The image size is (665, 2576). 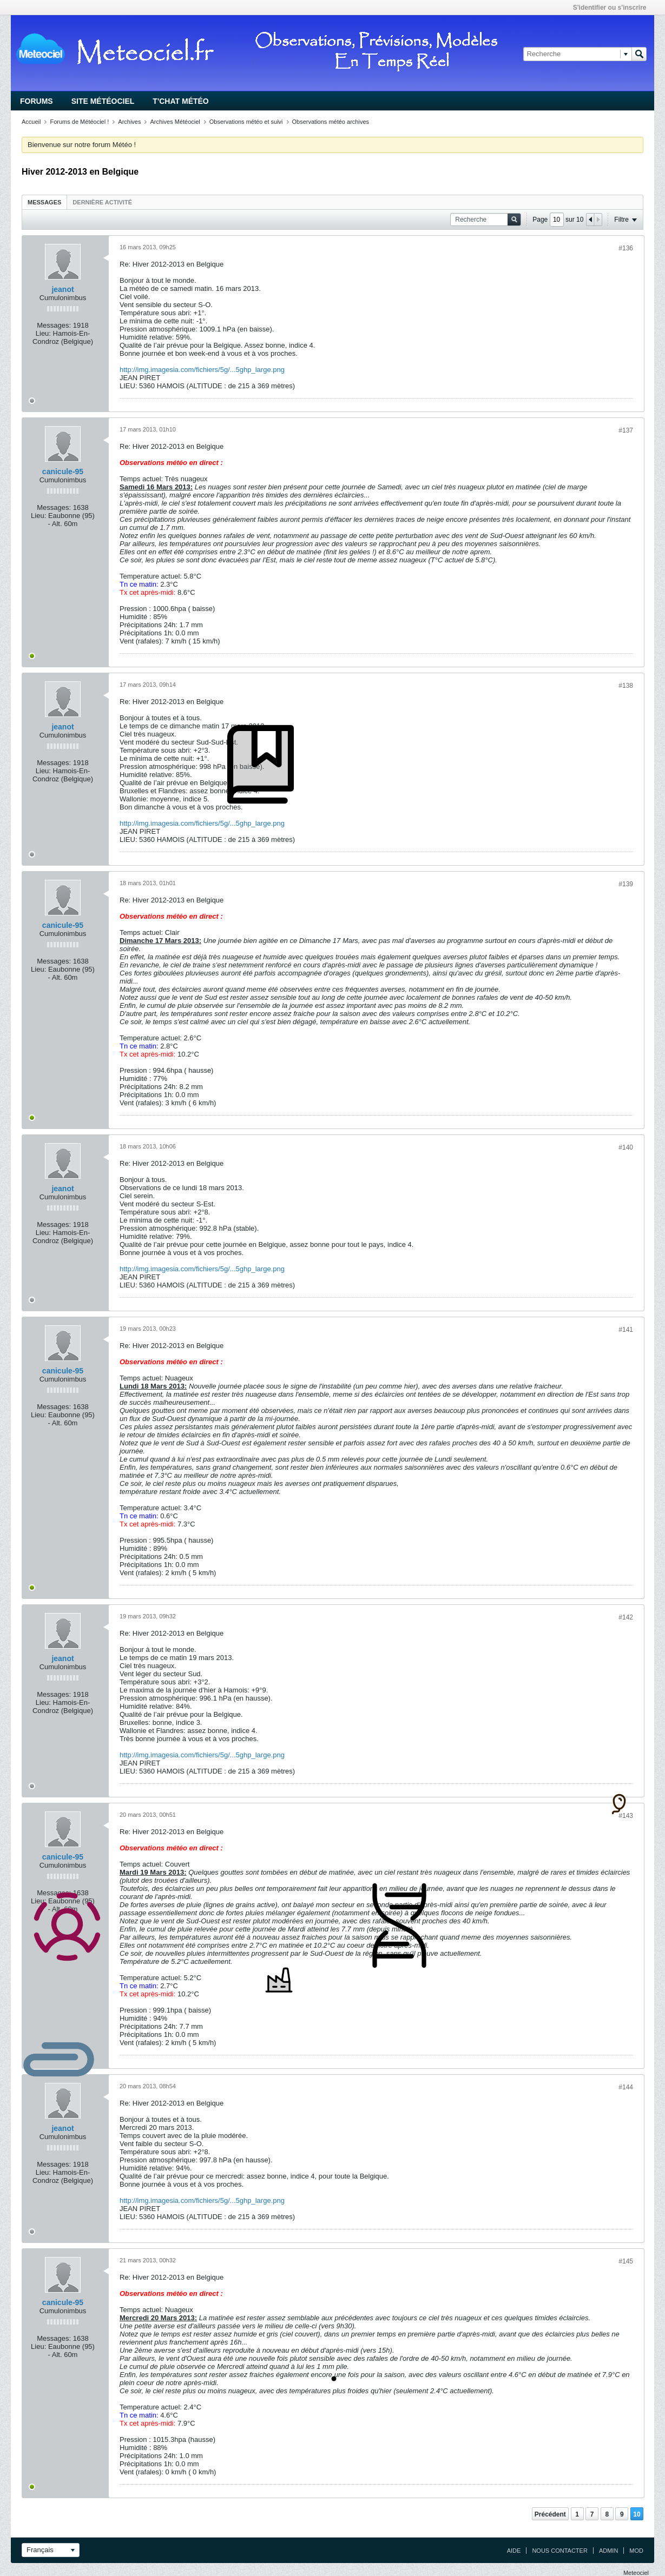 What do you see at coordinates (619, 1804) in the screenshot?
I see `indicates a celebration or birthday event` at bounding box center [619, 1804].